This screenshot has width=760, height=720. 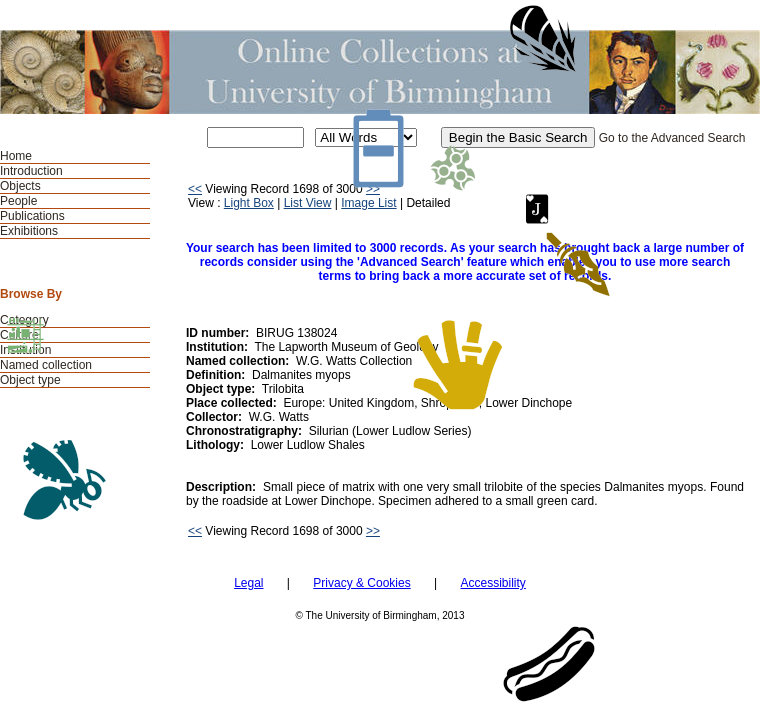 I want to click on a throwing star or shuriken weapon in a game inventory, so click(x=452, y=167).